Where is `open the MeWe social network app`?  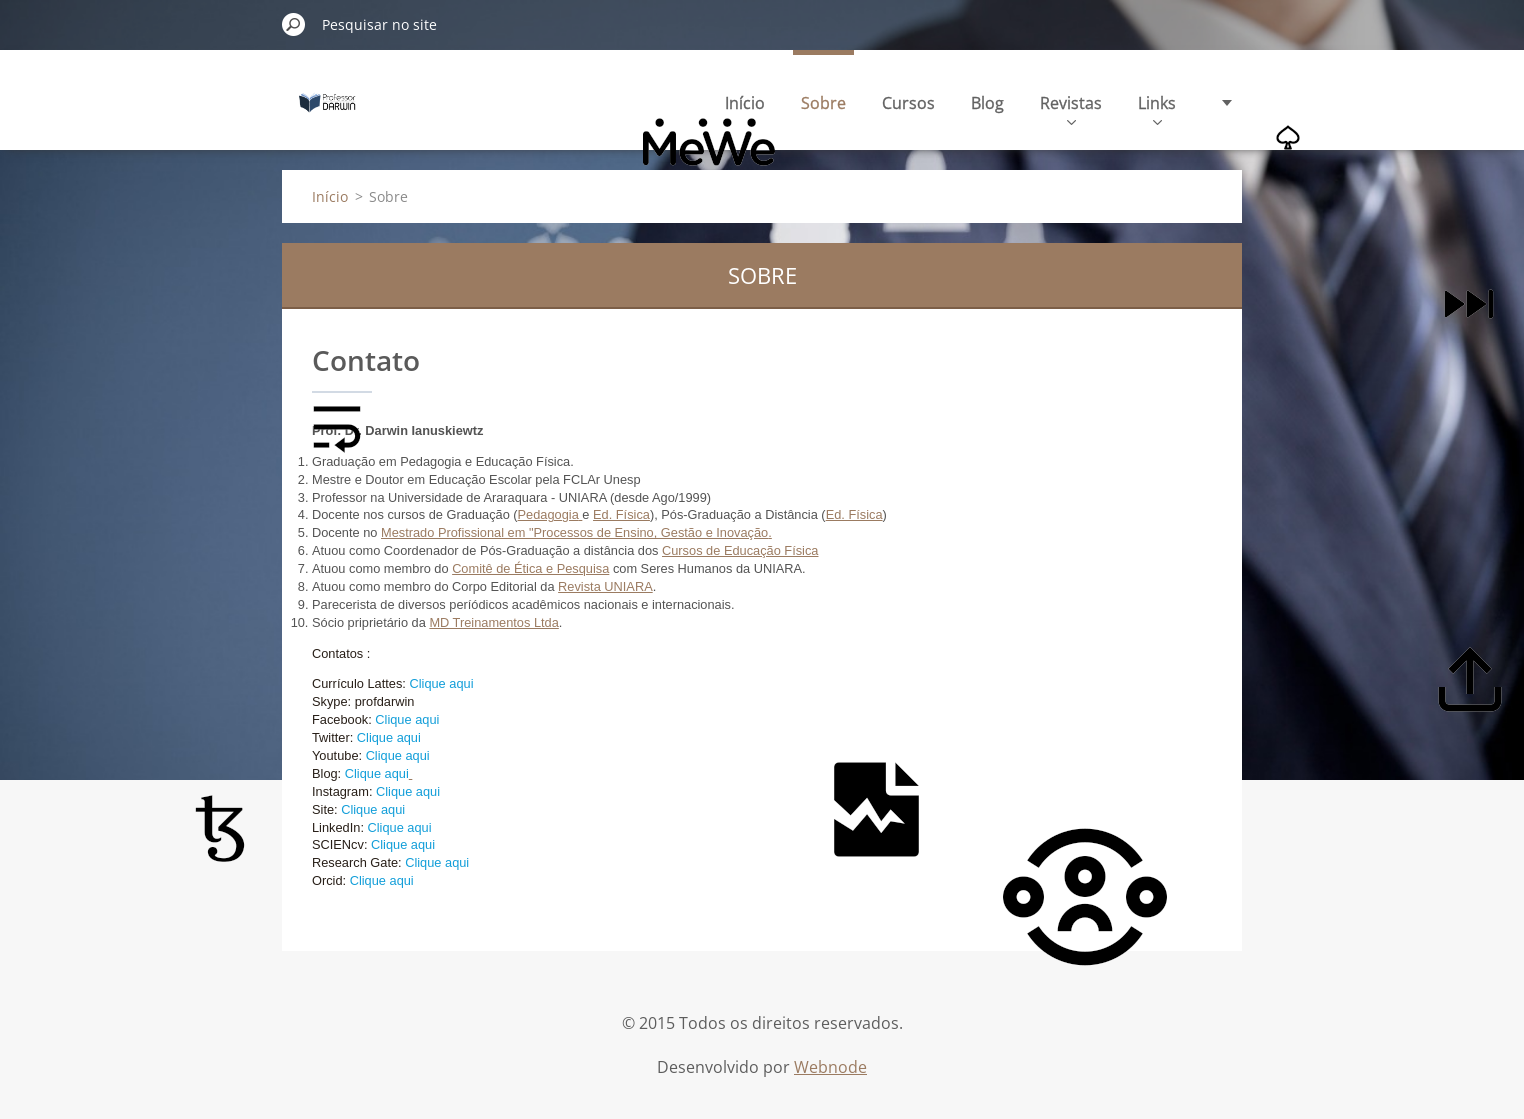 open the MeWe social network app is located at coordinates (709, 142).